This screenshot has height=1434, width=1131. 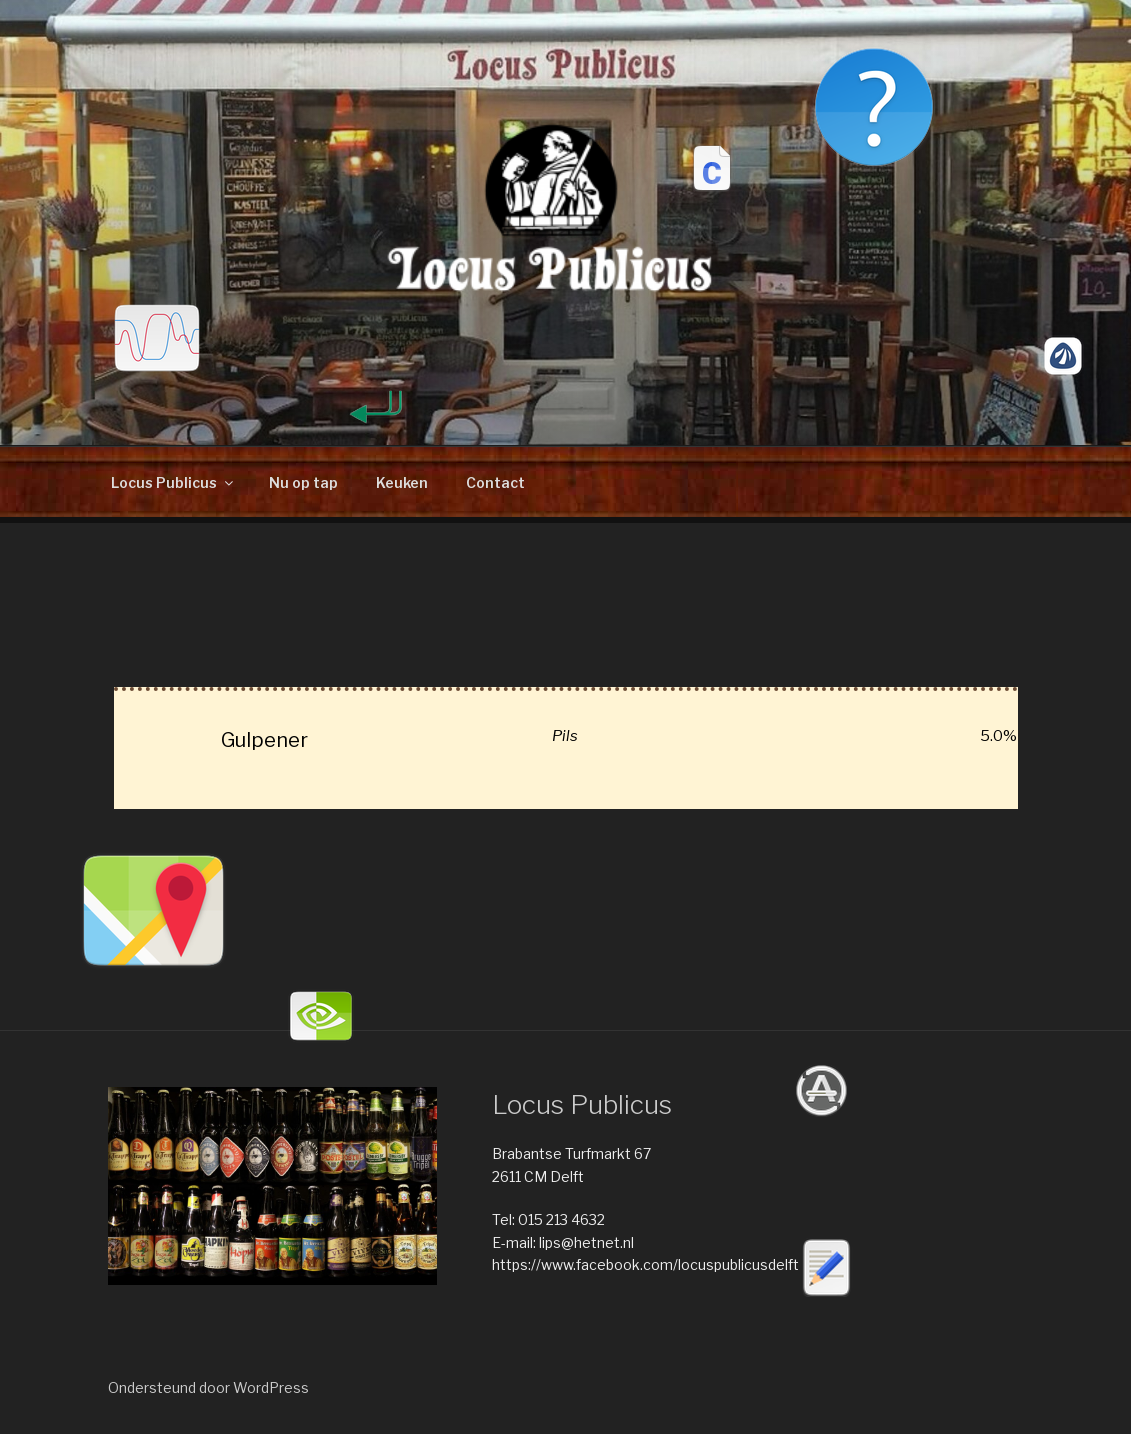 What do you see at coordinates (375, 403) in the screenshot?
I see `reply to all recipients of an email` at bounding box center [375, 403].